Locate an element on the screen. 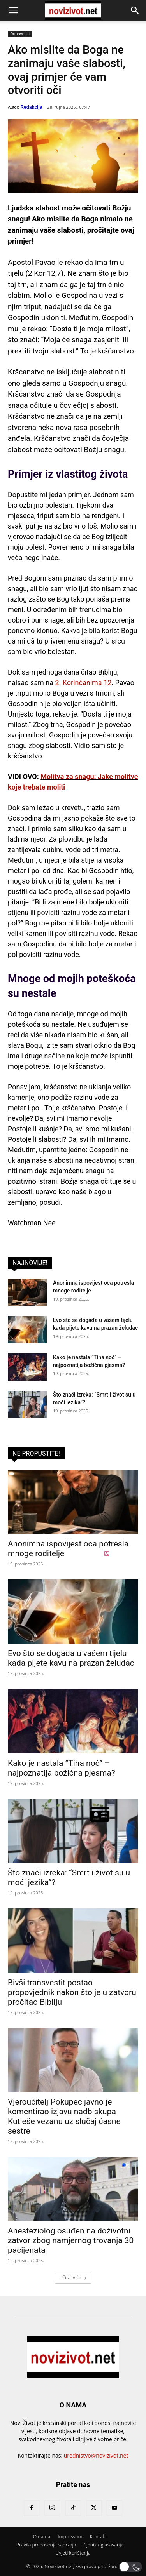 The width and height of the screenshot is (146, 2576). view your profile or identity information is located at coordinates (100, 1814).